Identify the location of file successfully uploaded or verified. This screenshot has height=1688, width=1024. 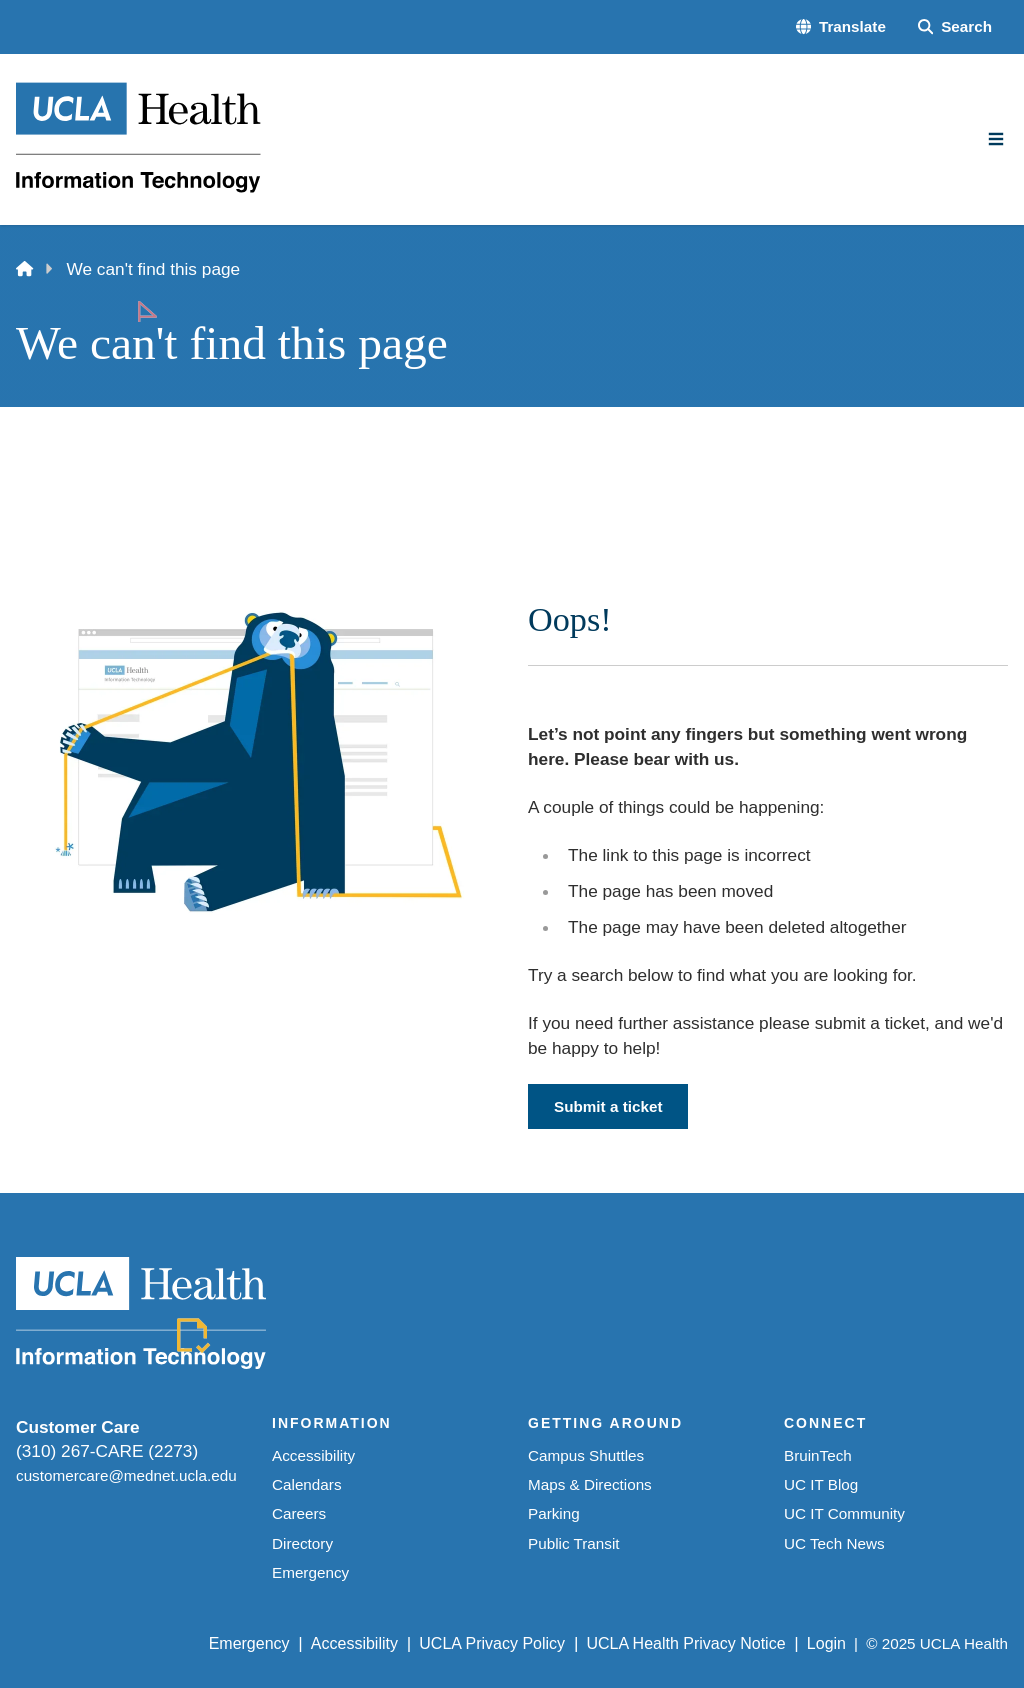
(192, 1335).